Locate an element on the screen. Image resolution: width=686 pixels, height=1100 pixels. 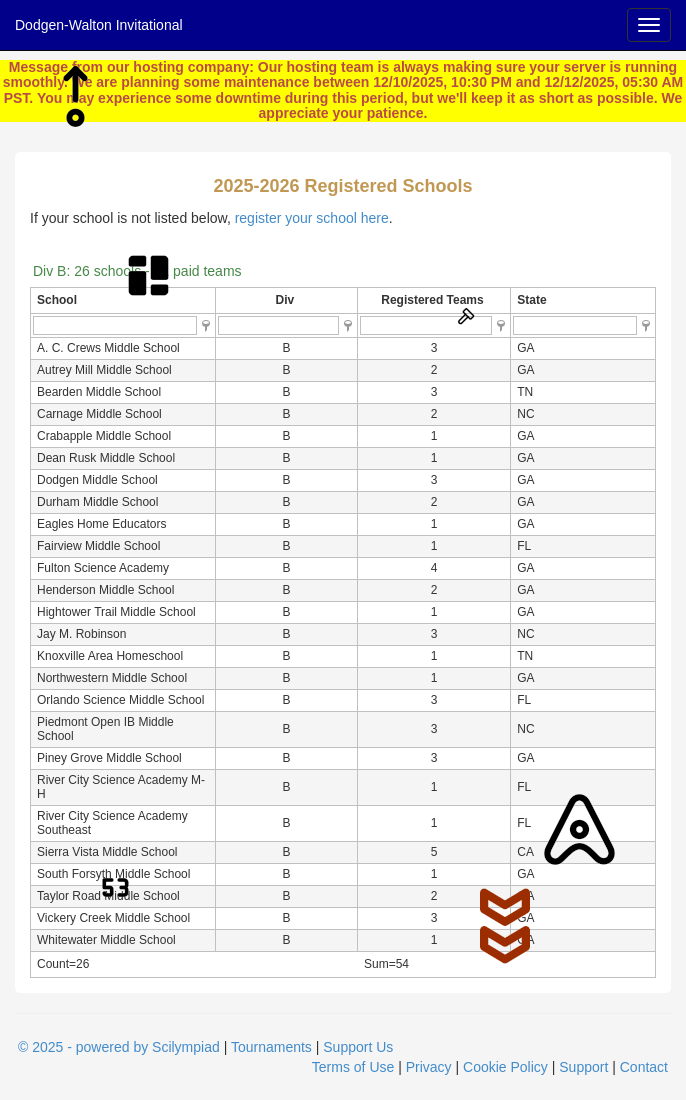
amigo brand logo is located at coordinates (579, 829).